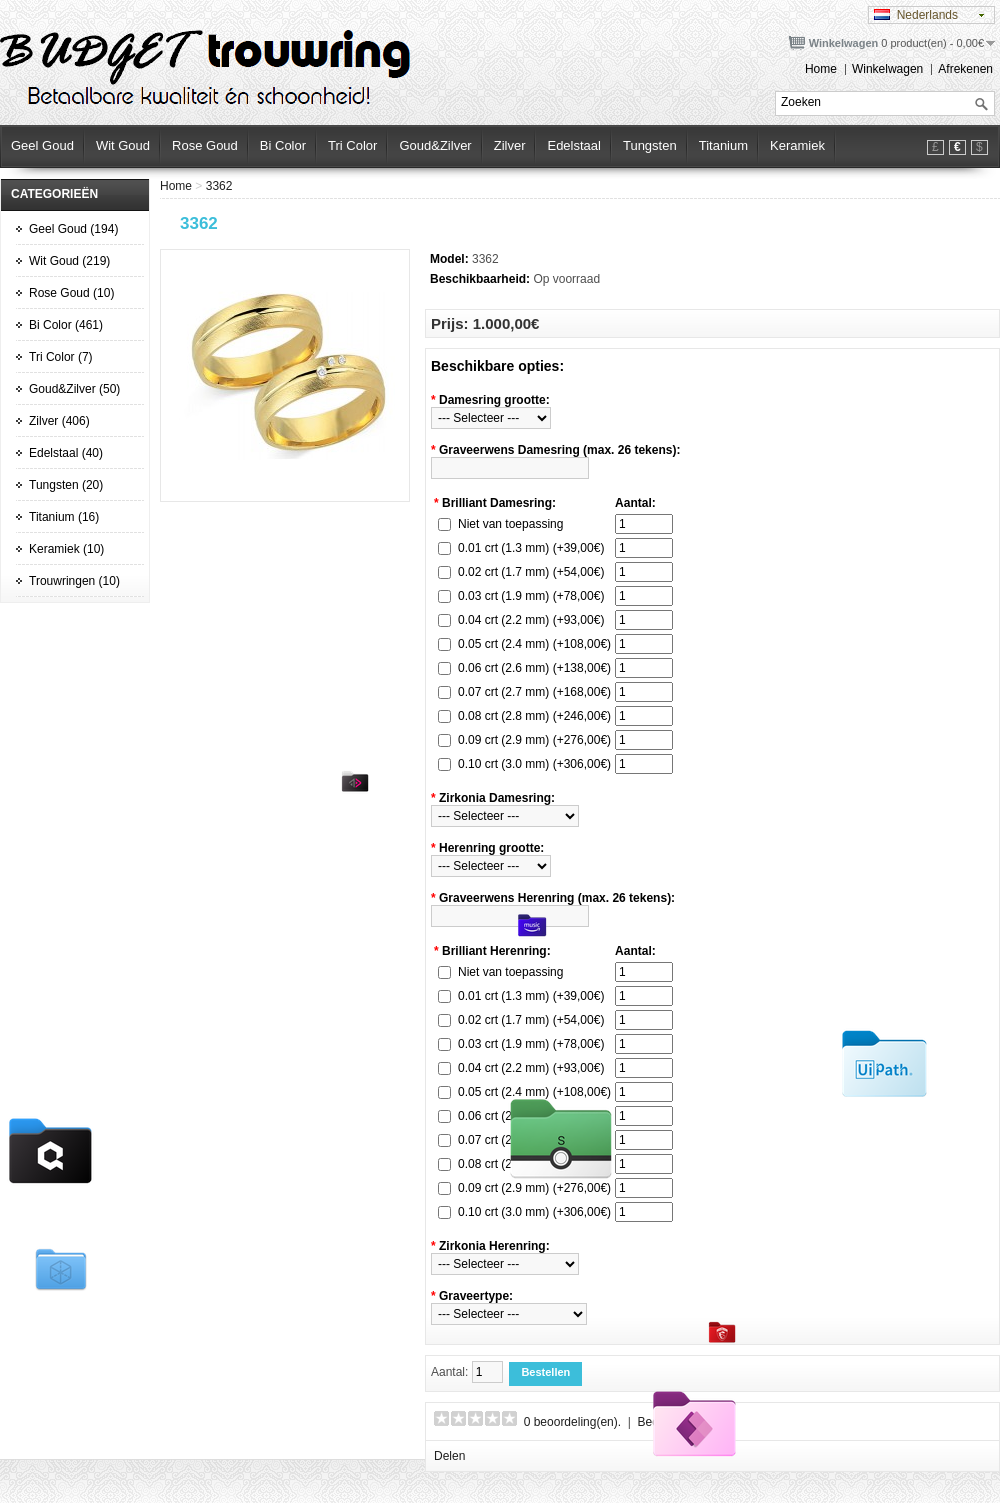 Image resolution: width=1000 pixels, height=1503 pixels. What do you see at coordinates (694, 1426) in the screenshot?
I see `open folder containing Microsoft Power Apps files` at bounding box center [694, 1426].